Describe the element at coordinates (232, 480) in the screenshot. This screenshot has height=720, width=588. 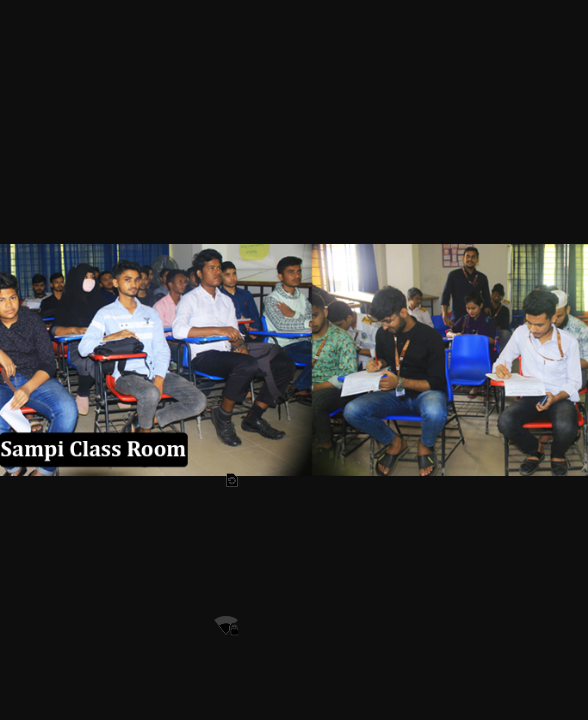
I see `restore a previous version of a document` at that location.